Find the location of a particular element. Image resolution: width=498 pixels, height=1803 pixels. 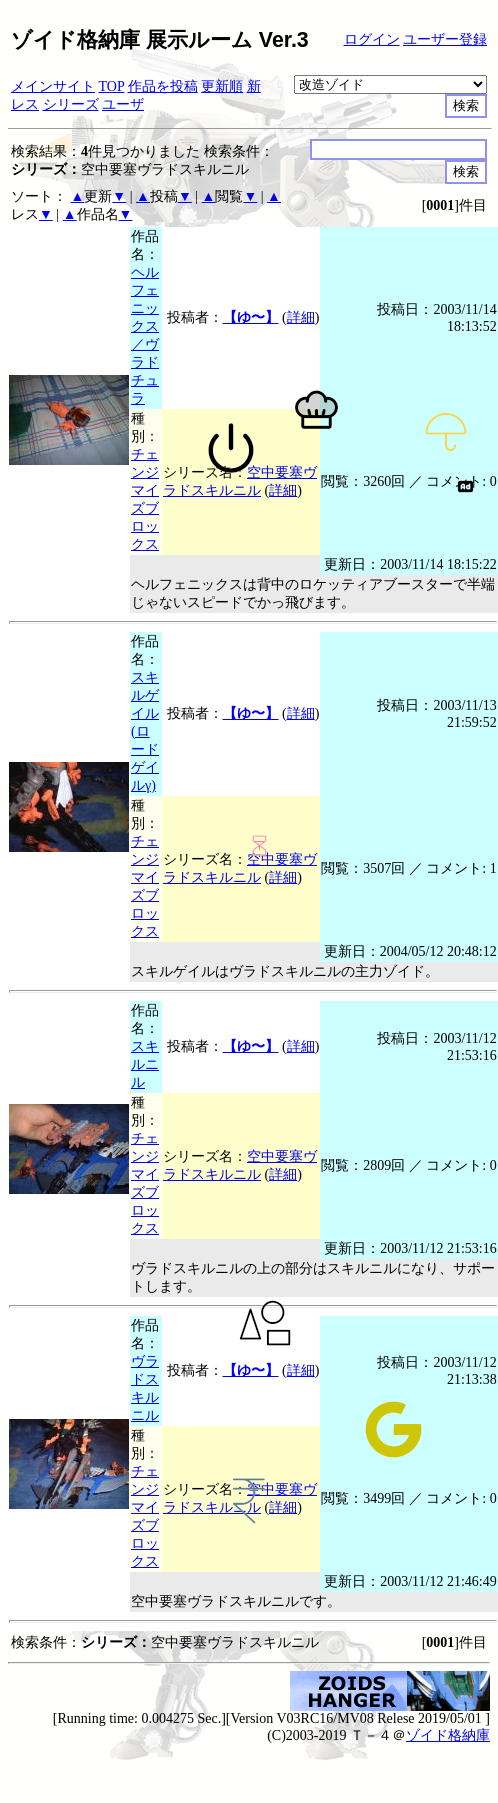

indicates an advertisement or sponsored content is located at coordinates (465, 486).